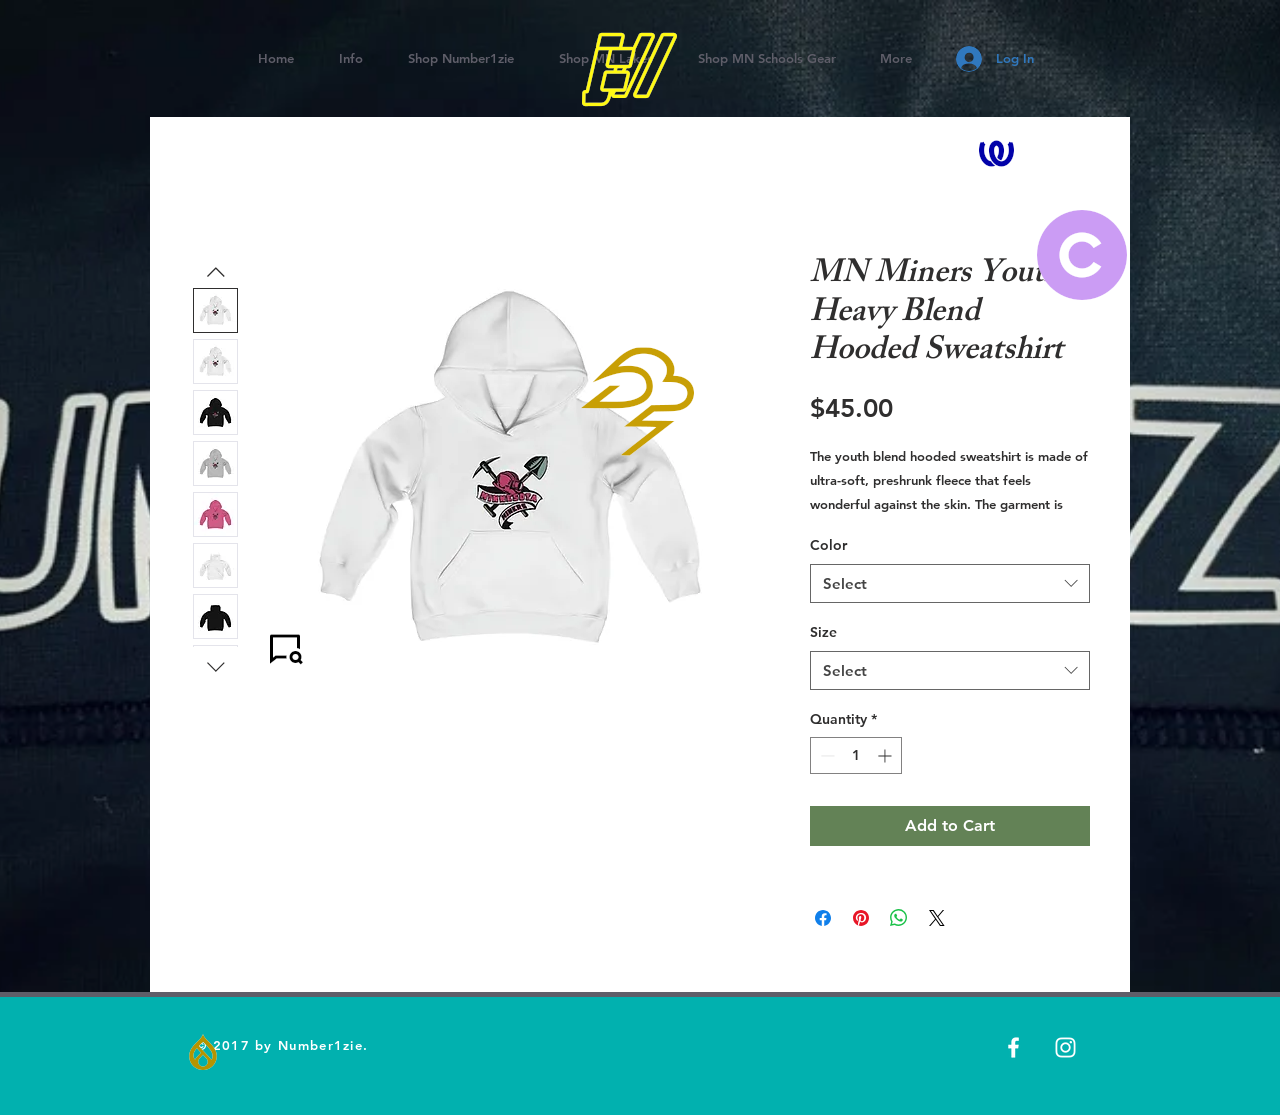 This screenshot has height=1115, width=1280. What do you see at coordinates (629, 69) in the screenshot?
I see `eclipse jetty web server logo` at bounding box center [629, 69].